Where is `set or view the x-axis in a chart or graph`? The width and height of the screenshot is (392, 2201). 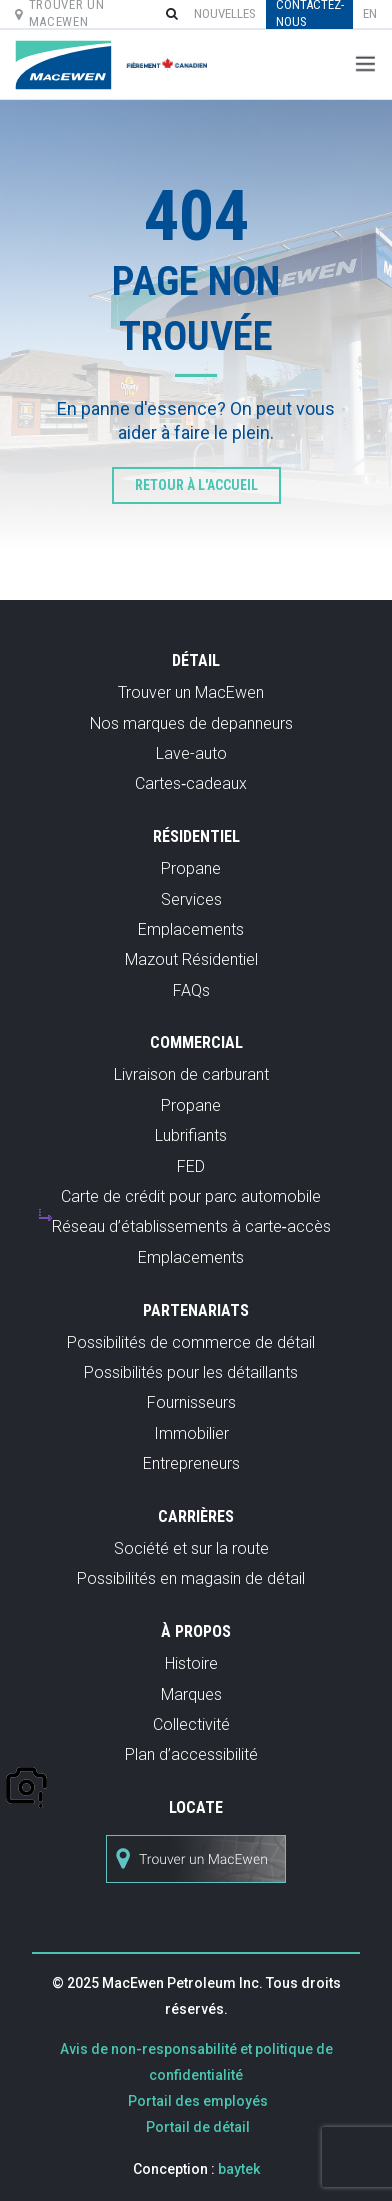
set or view the x-axis in a chart or graph is located at coordinates (45, 1214).